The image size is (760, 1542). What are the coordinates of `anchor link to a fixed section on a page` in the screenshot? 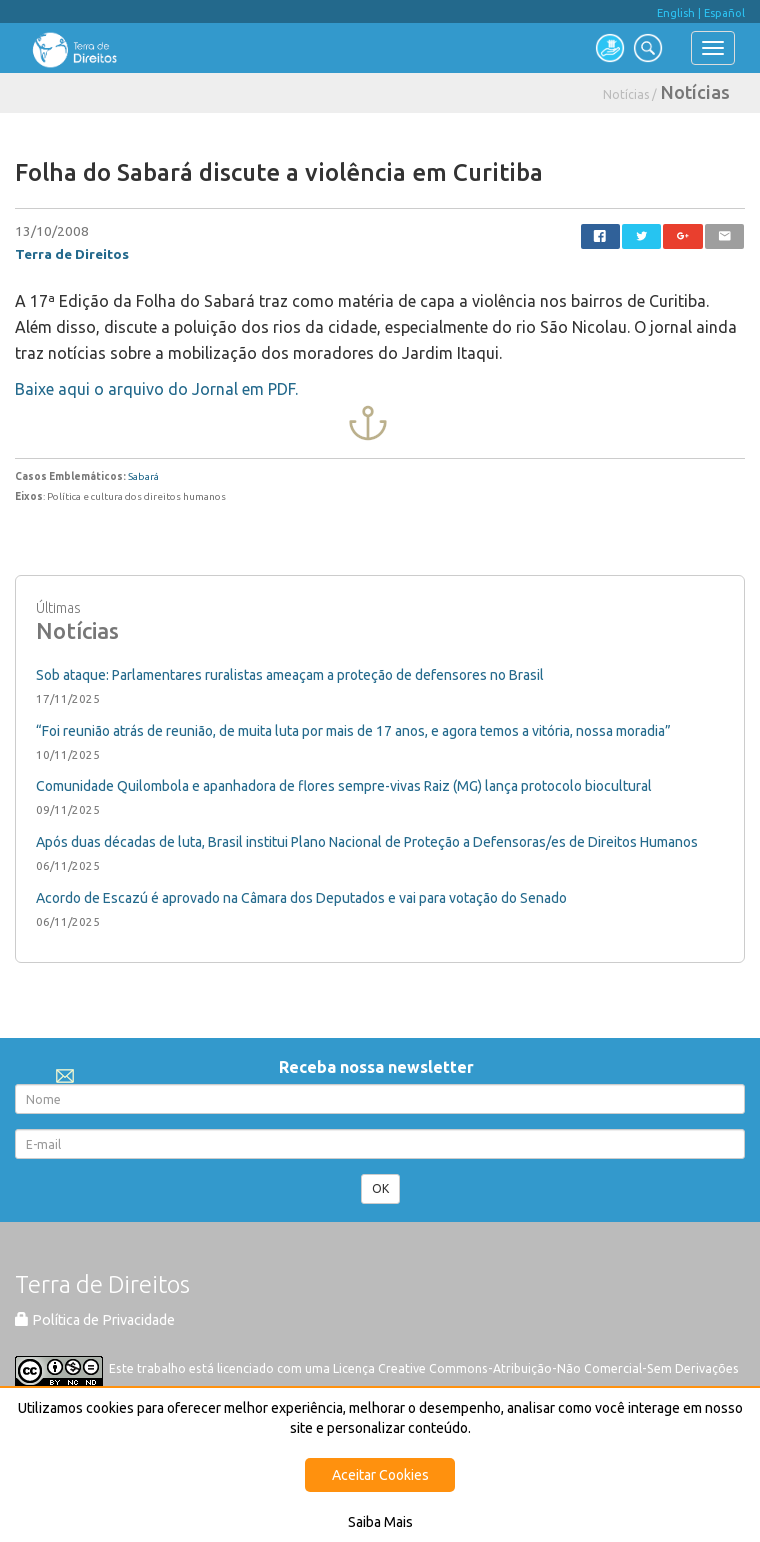 It's located at (368, 423).